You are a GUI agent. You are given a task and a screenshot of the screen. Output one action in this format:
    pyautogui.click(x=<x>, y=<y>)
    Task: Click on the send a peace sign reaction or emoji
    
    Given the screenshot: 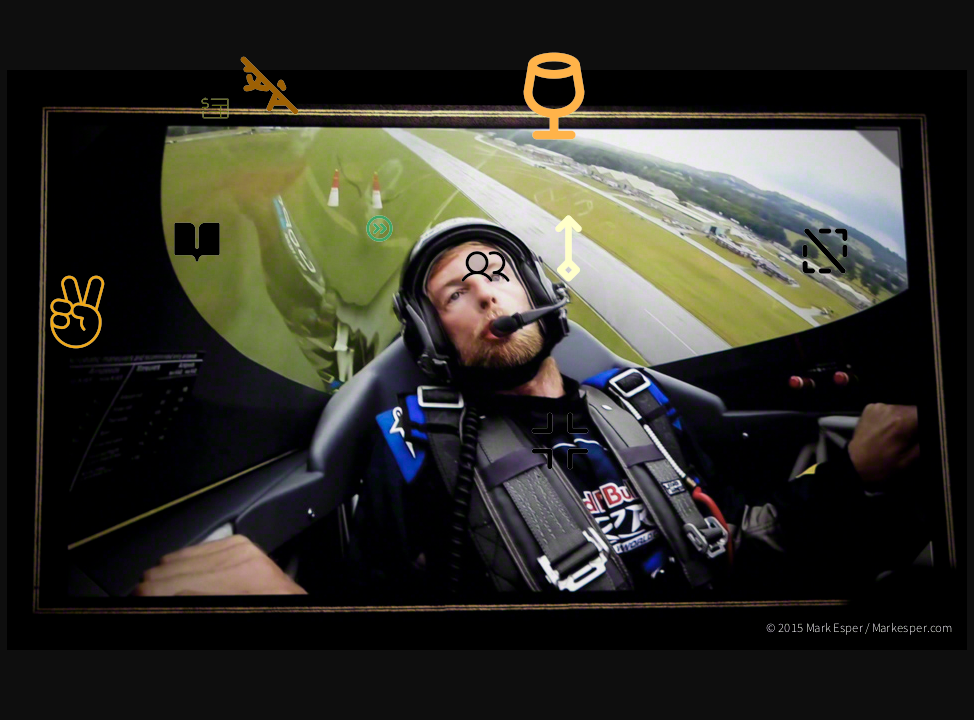 What is the action you would take?
    pyautogui.click(x=76, y=312)
    